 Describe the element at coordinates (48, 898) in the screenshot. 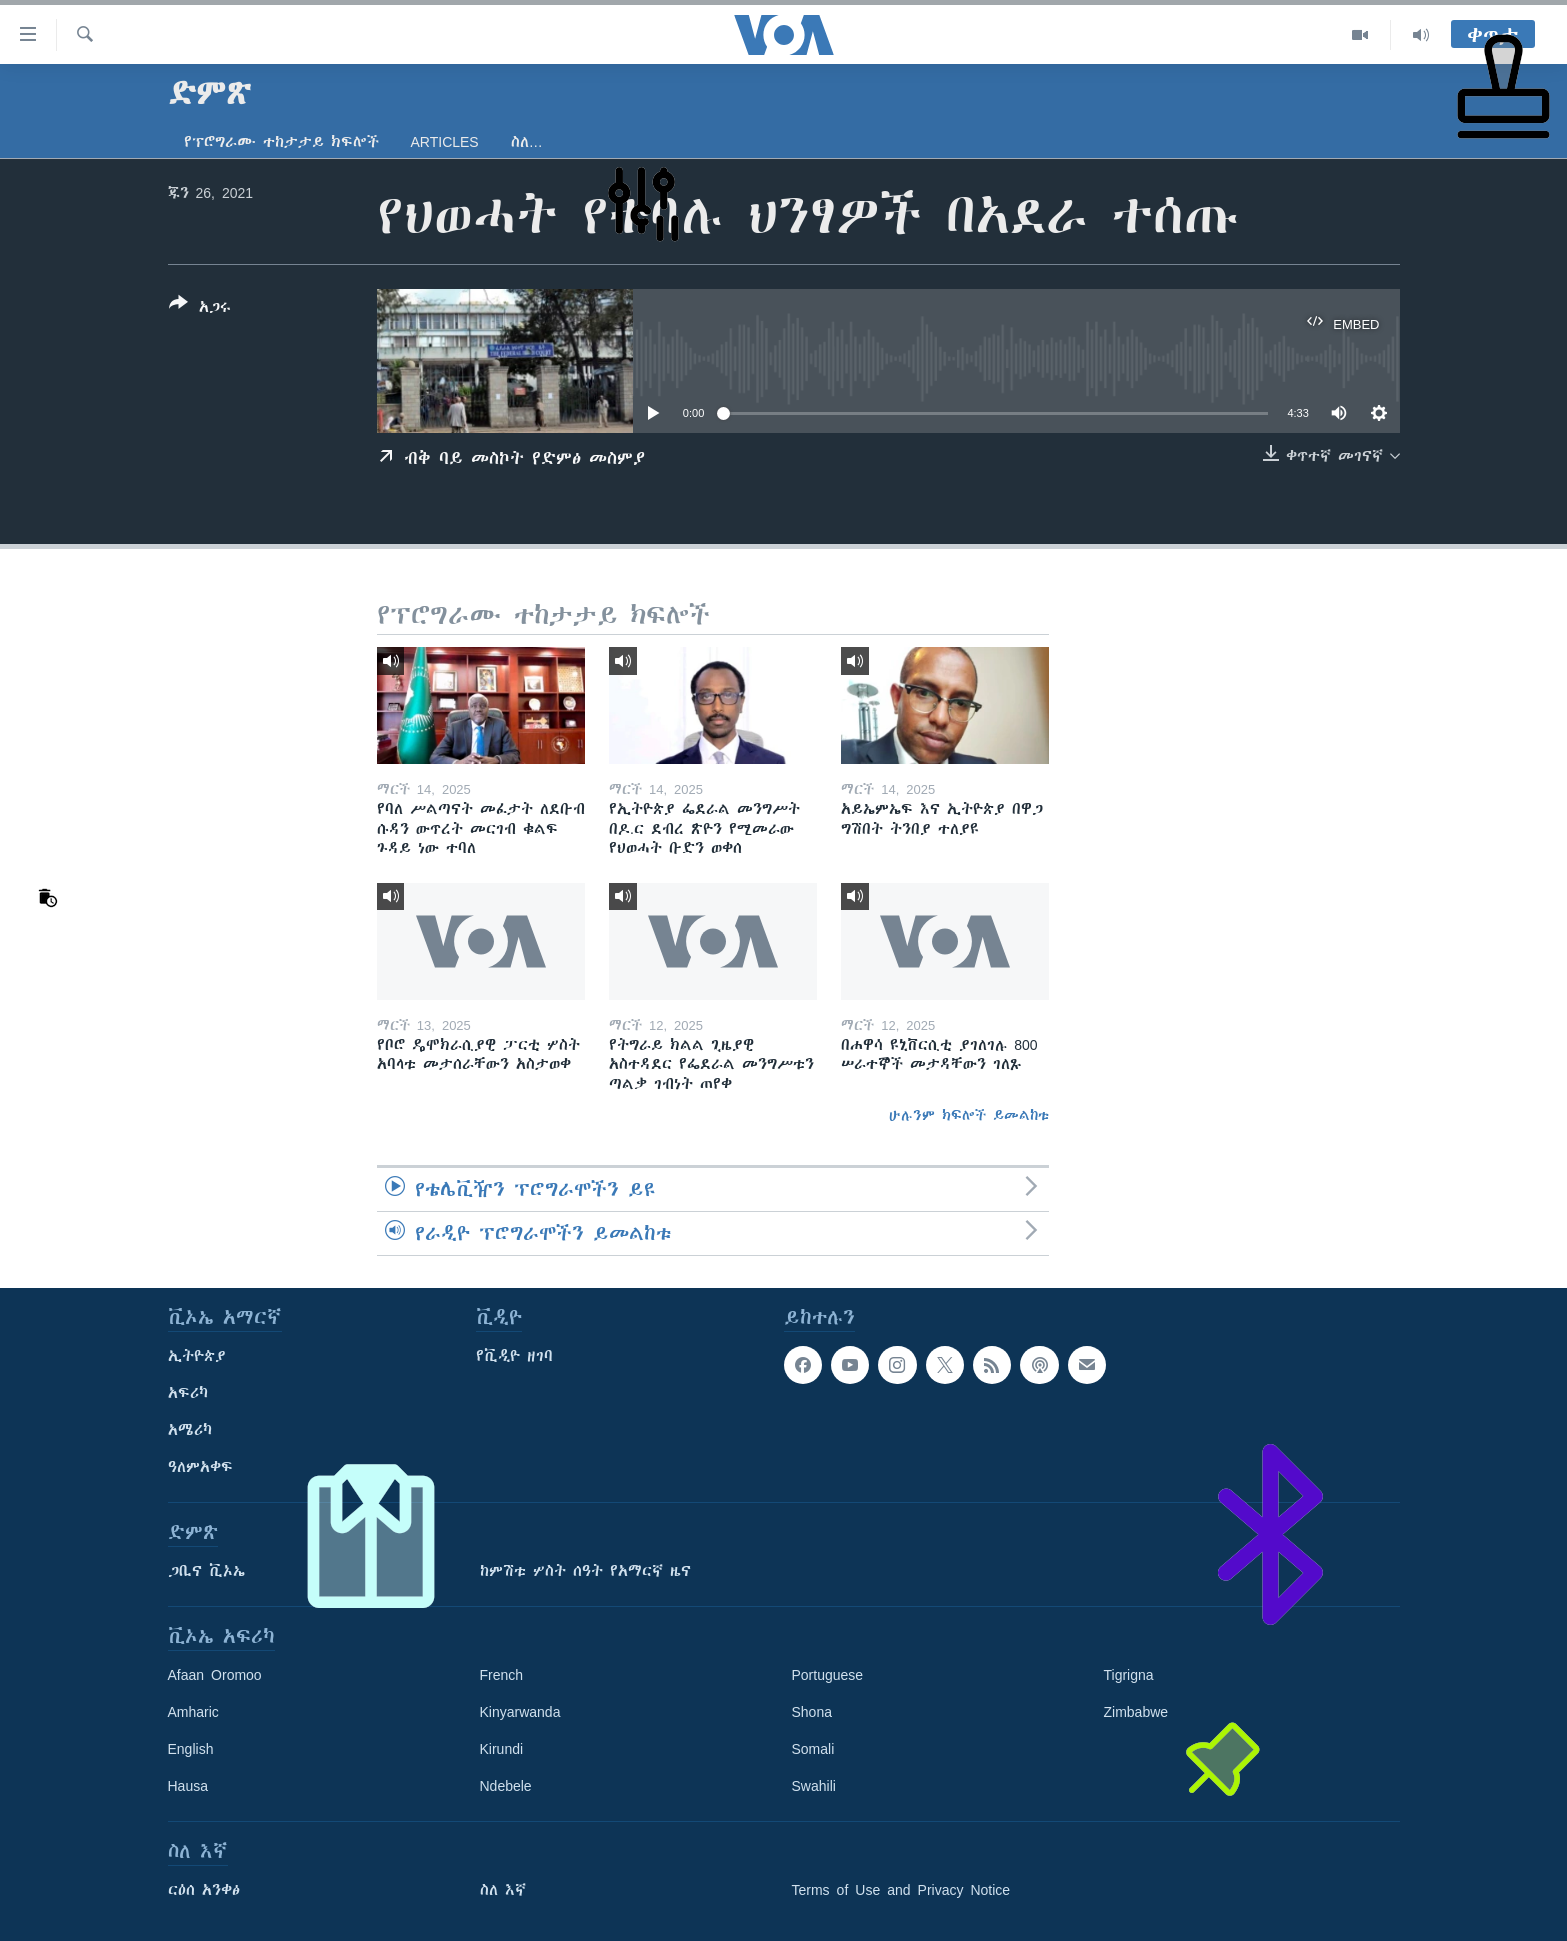

I see `enable auto-delete for messages or files` at that location.